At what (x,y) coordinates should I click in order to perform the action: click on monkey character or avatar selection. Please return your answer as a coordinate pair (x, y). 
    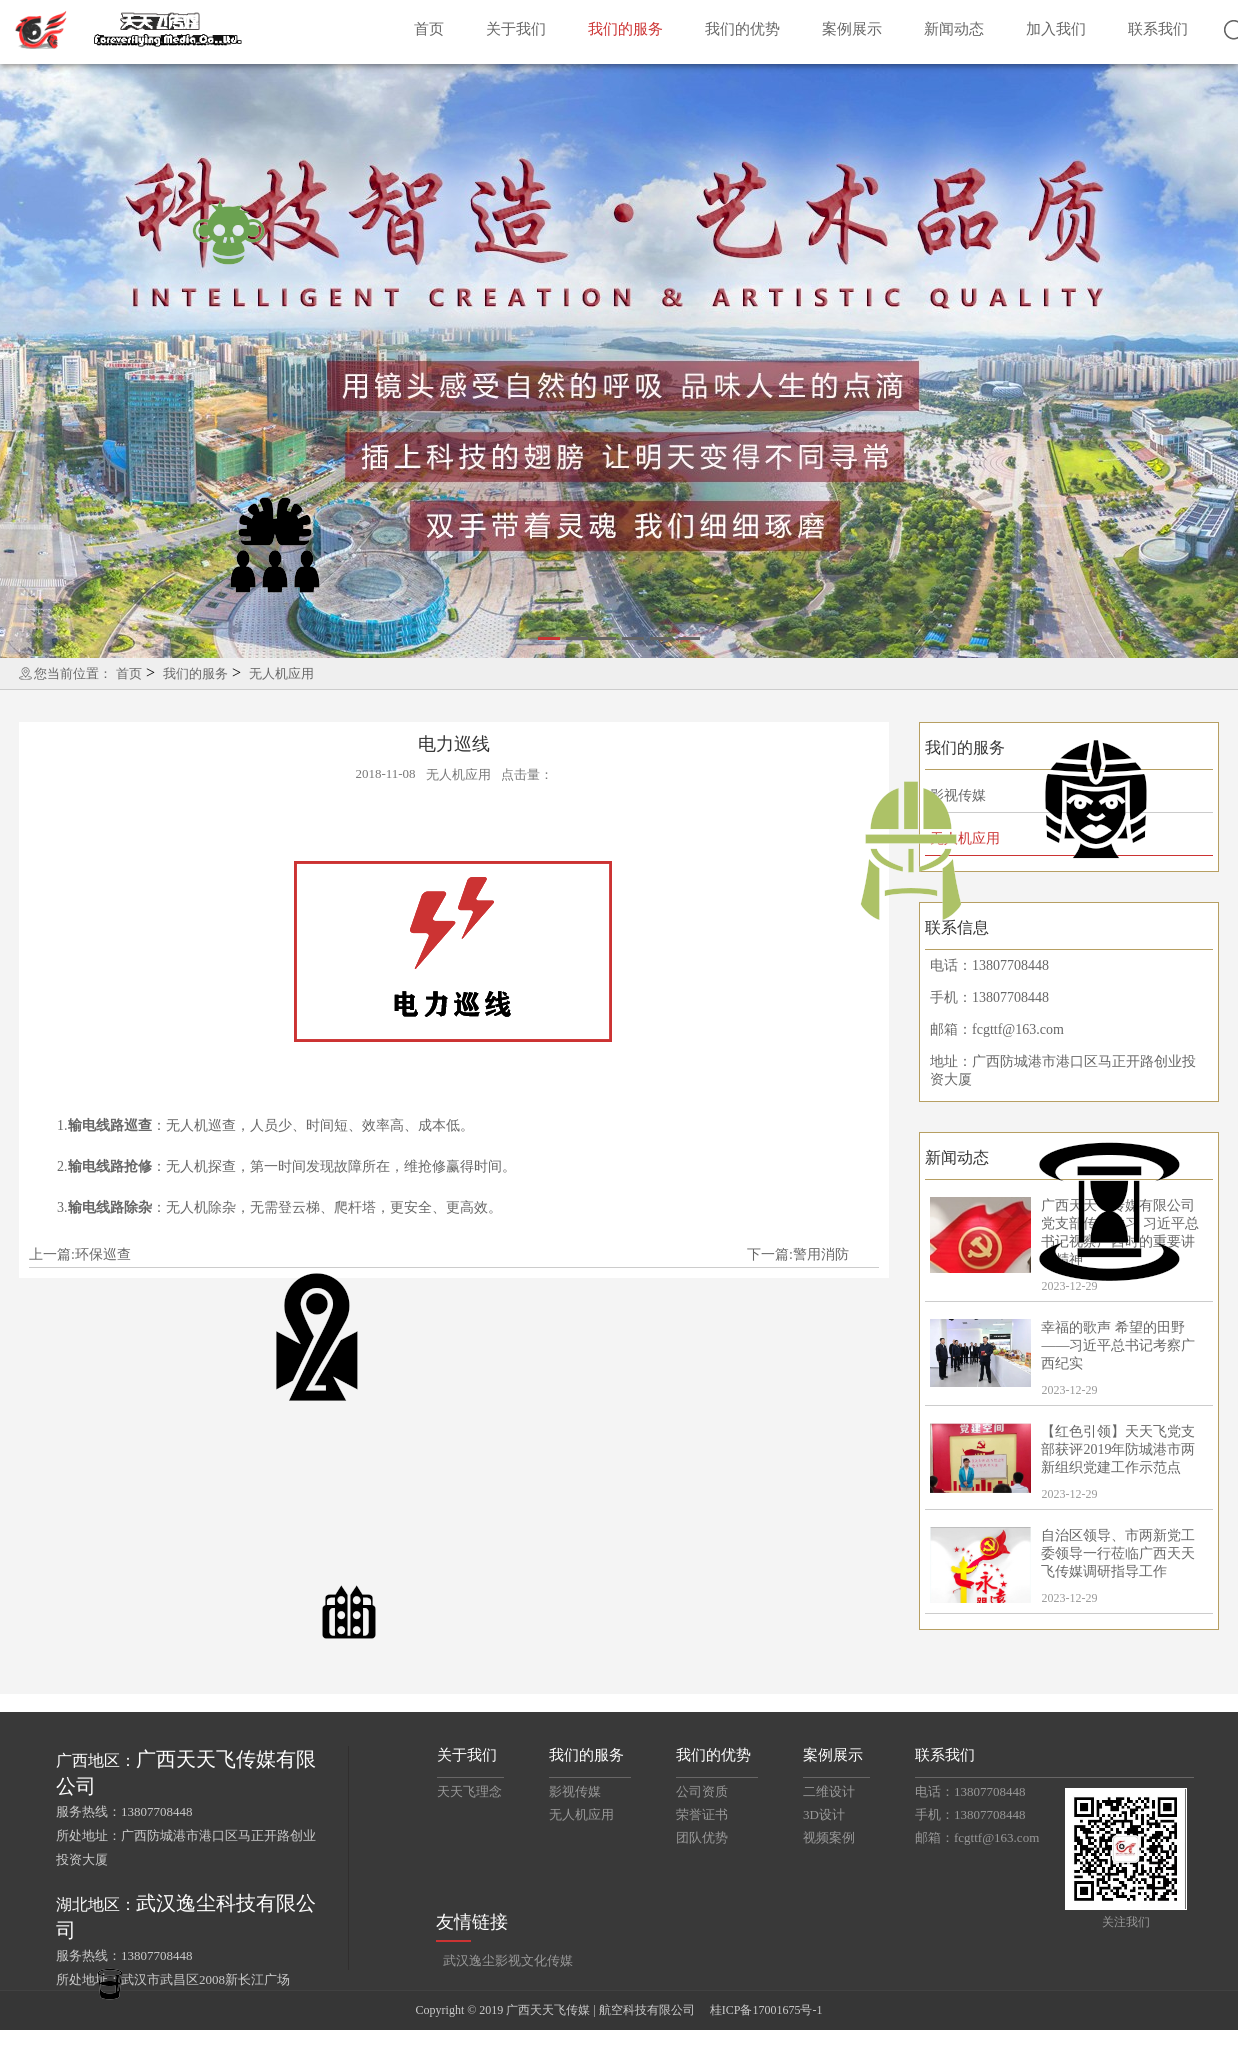
    Looking at the image, I should click on (228, 235).